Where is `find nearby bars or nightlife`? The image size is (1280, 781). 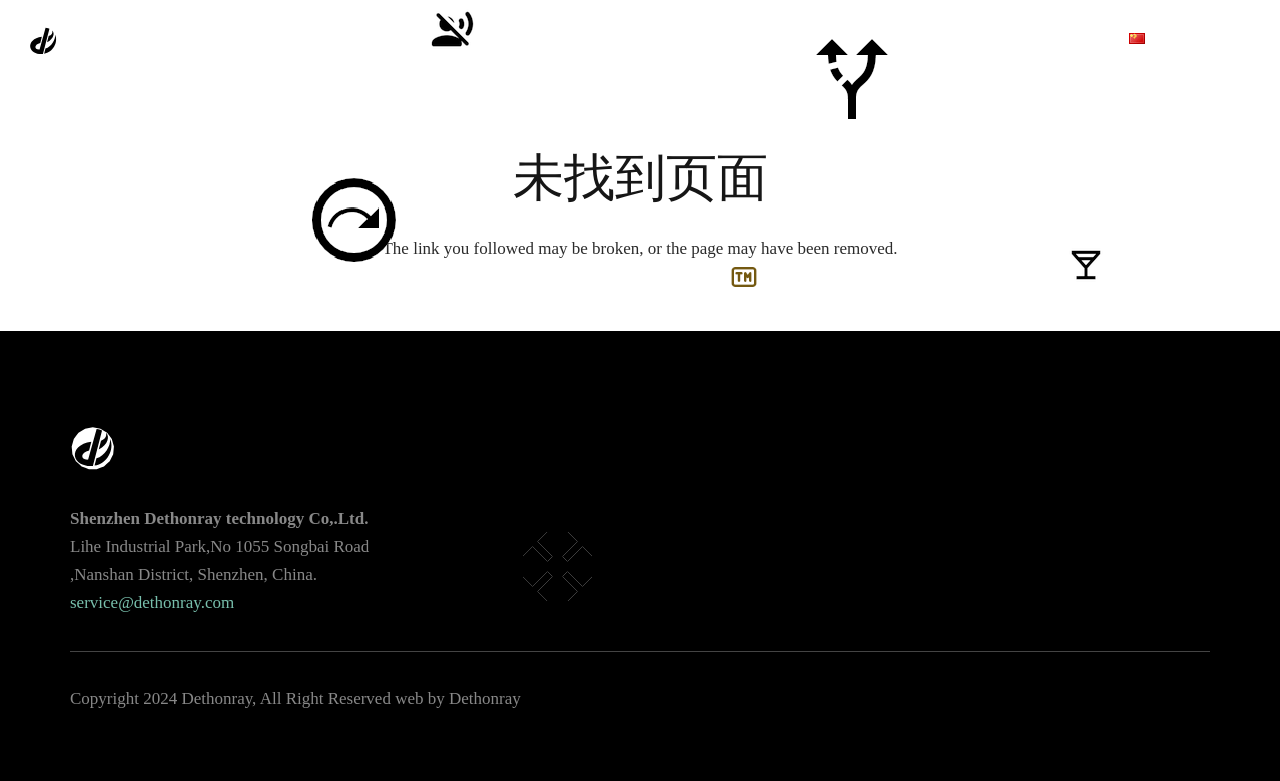 find nearby bars or nightlife is located at coordinates (1086, 265).